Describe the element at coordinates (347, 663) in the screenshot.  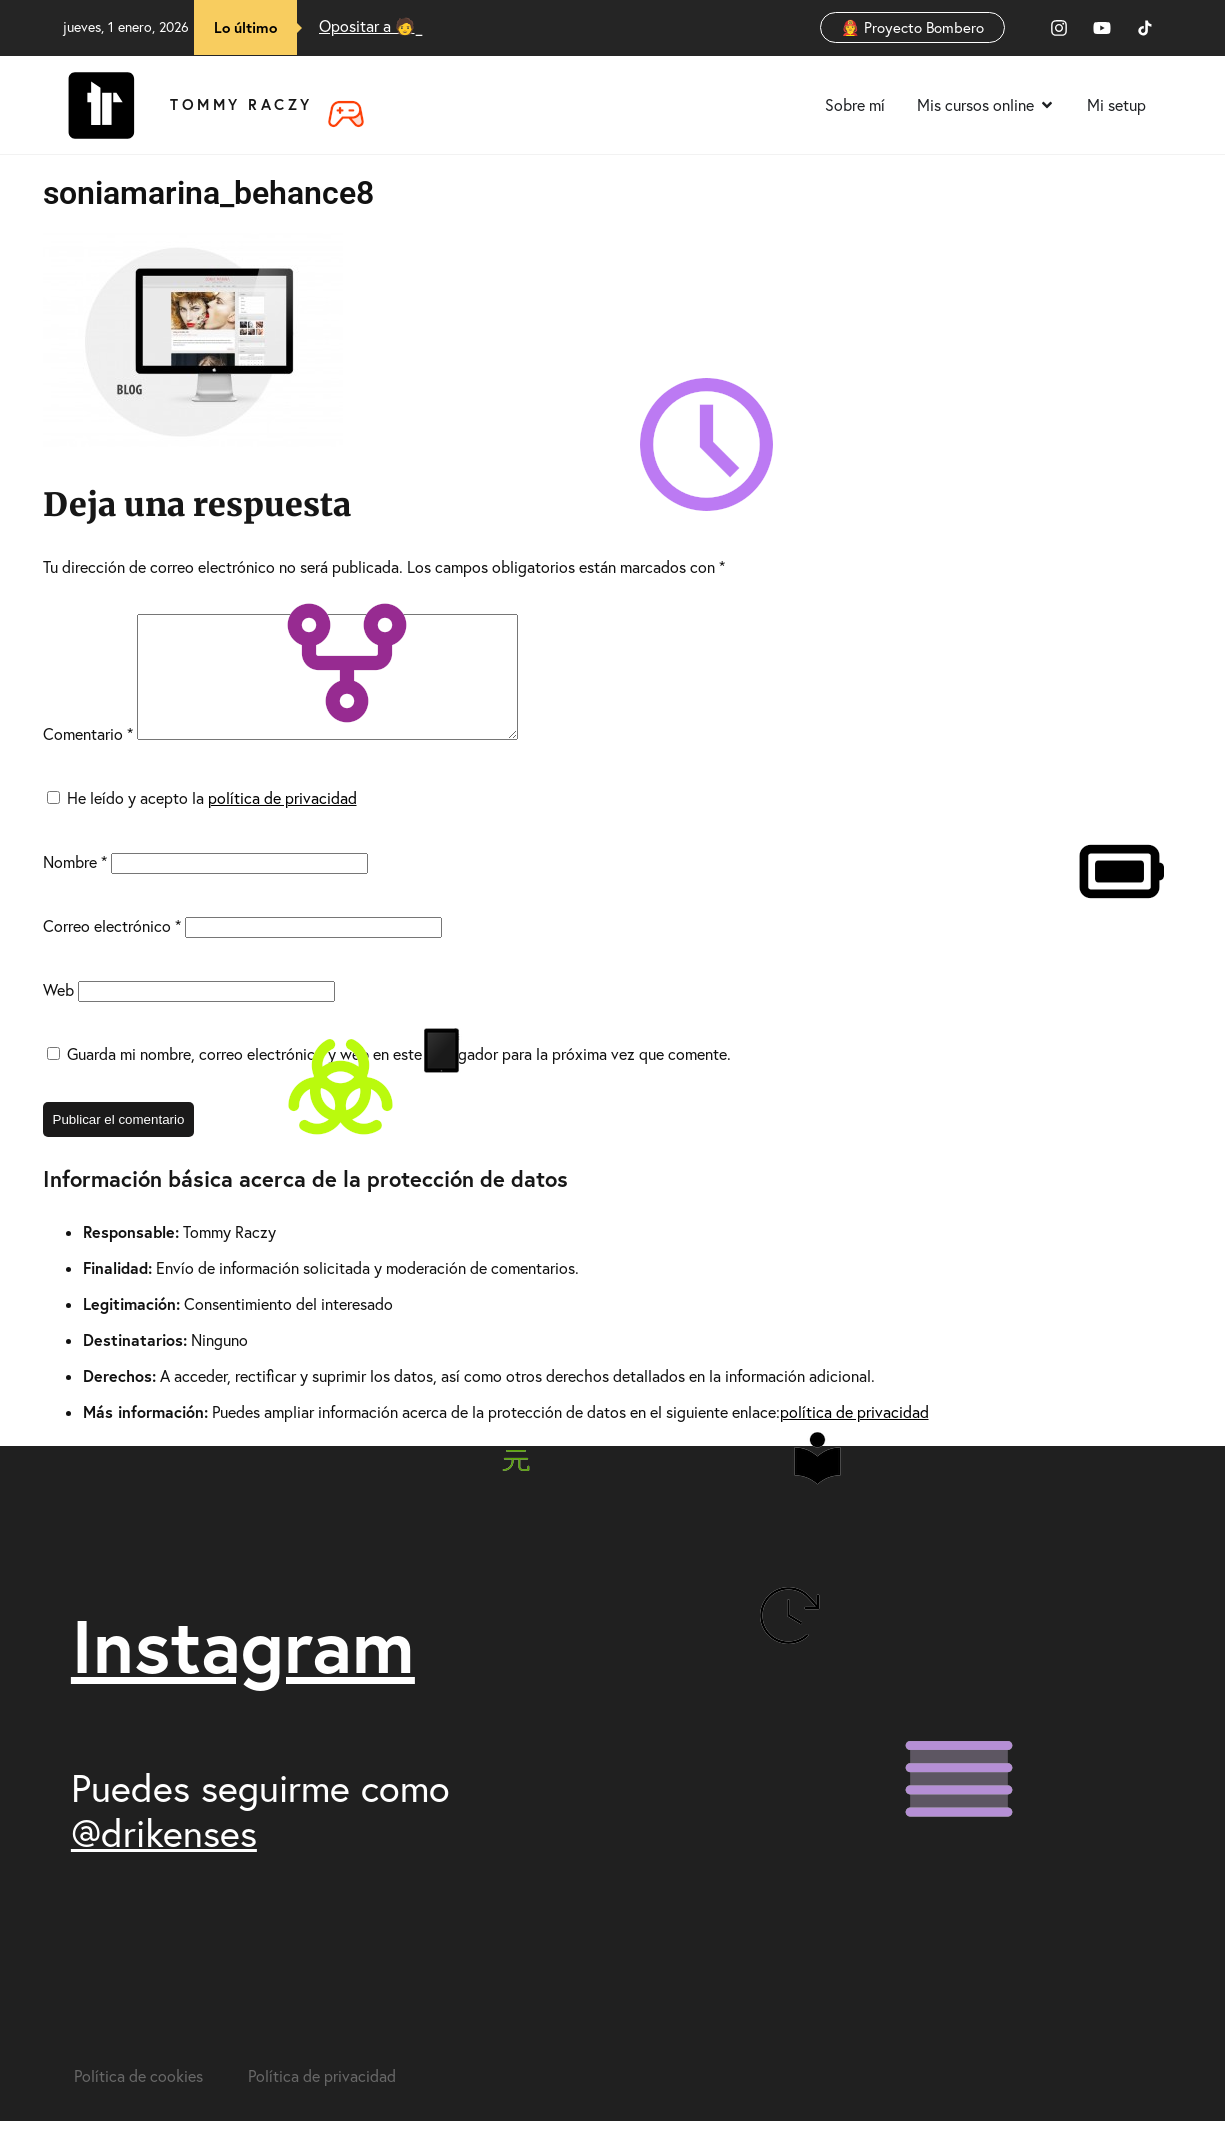
I see `fork a repository or branch` at that location.